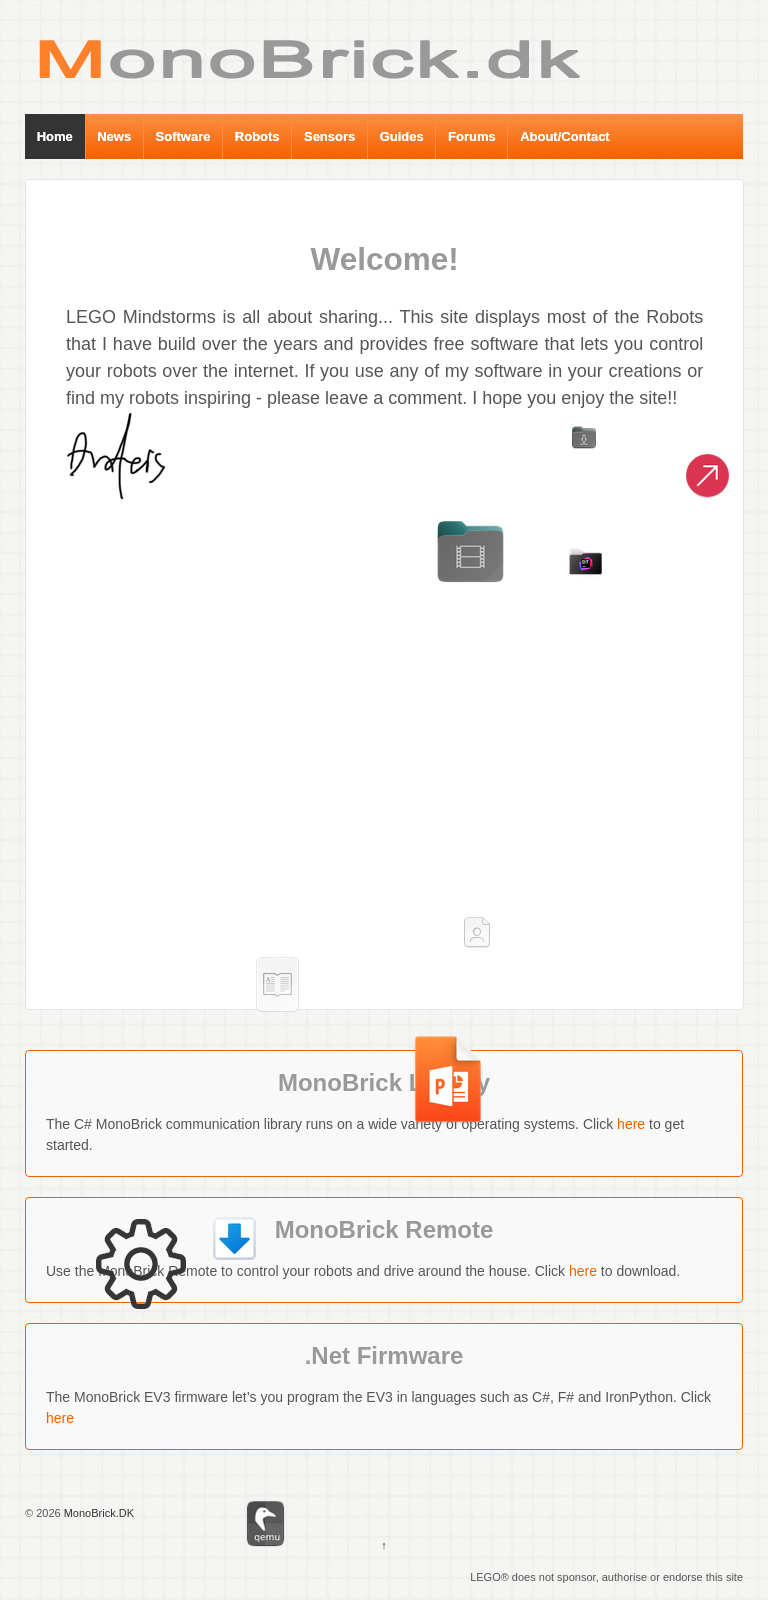 This screenshot has height=1600, width=768. What do you see at coordinates (707, 475) in the screenshot?
I see `indicates a symbolic link or shortcut to another file` at bounding box center [707, 475].